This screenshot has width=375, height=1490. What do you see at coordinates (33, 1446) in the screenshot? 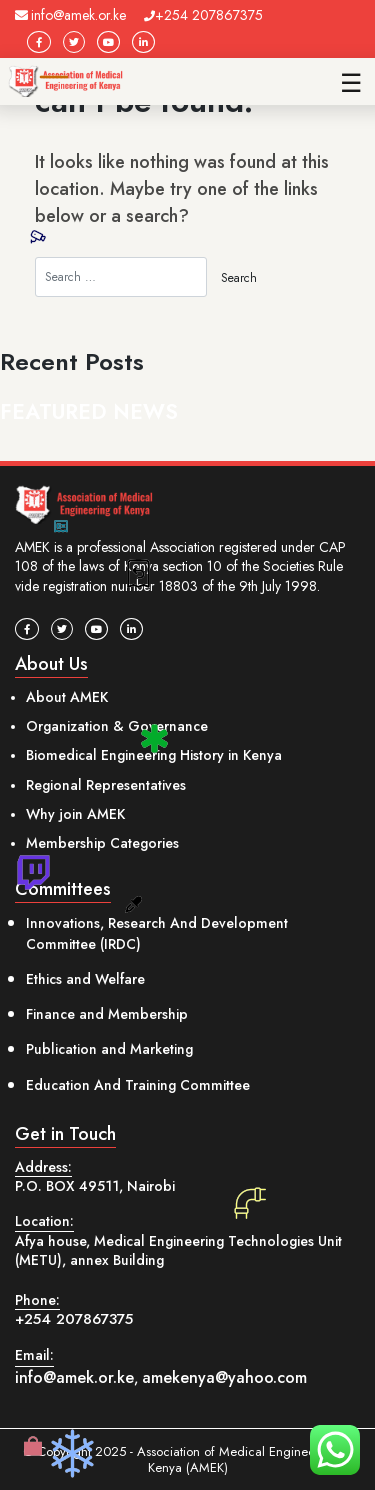
I see `view your shopping bag` at bounding box center [33, 1446].